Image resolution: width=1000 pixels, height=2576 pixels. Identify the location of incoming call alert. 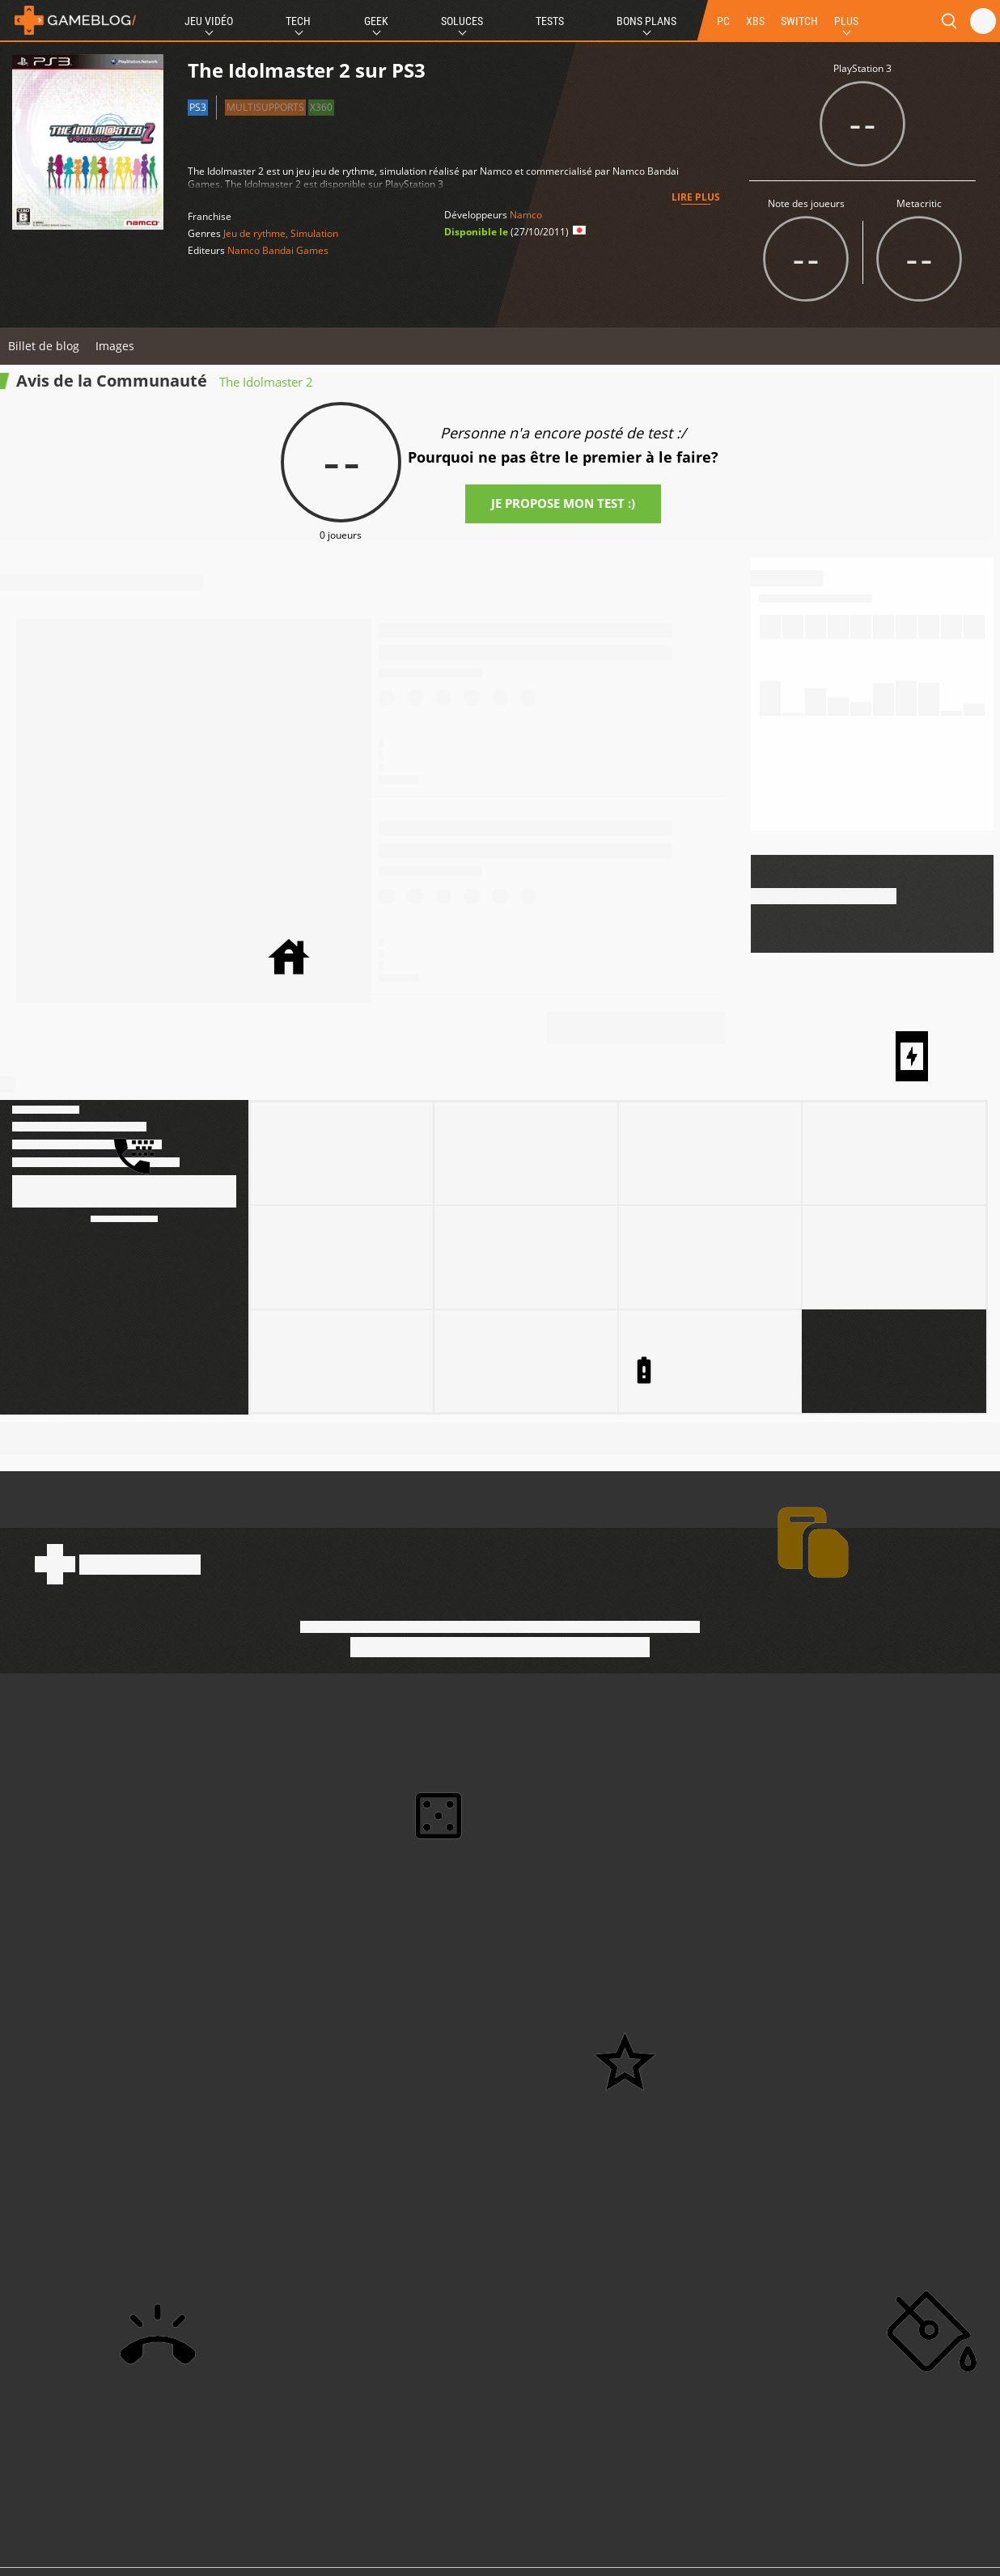
(158, 2336).